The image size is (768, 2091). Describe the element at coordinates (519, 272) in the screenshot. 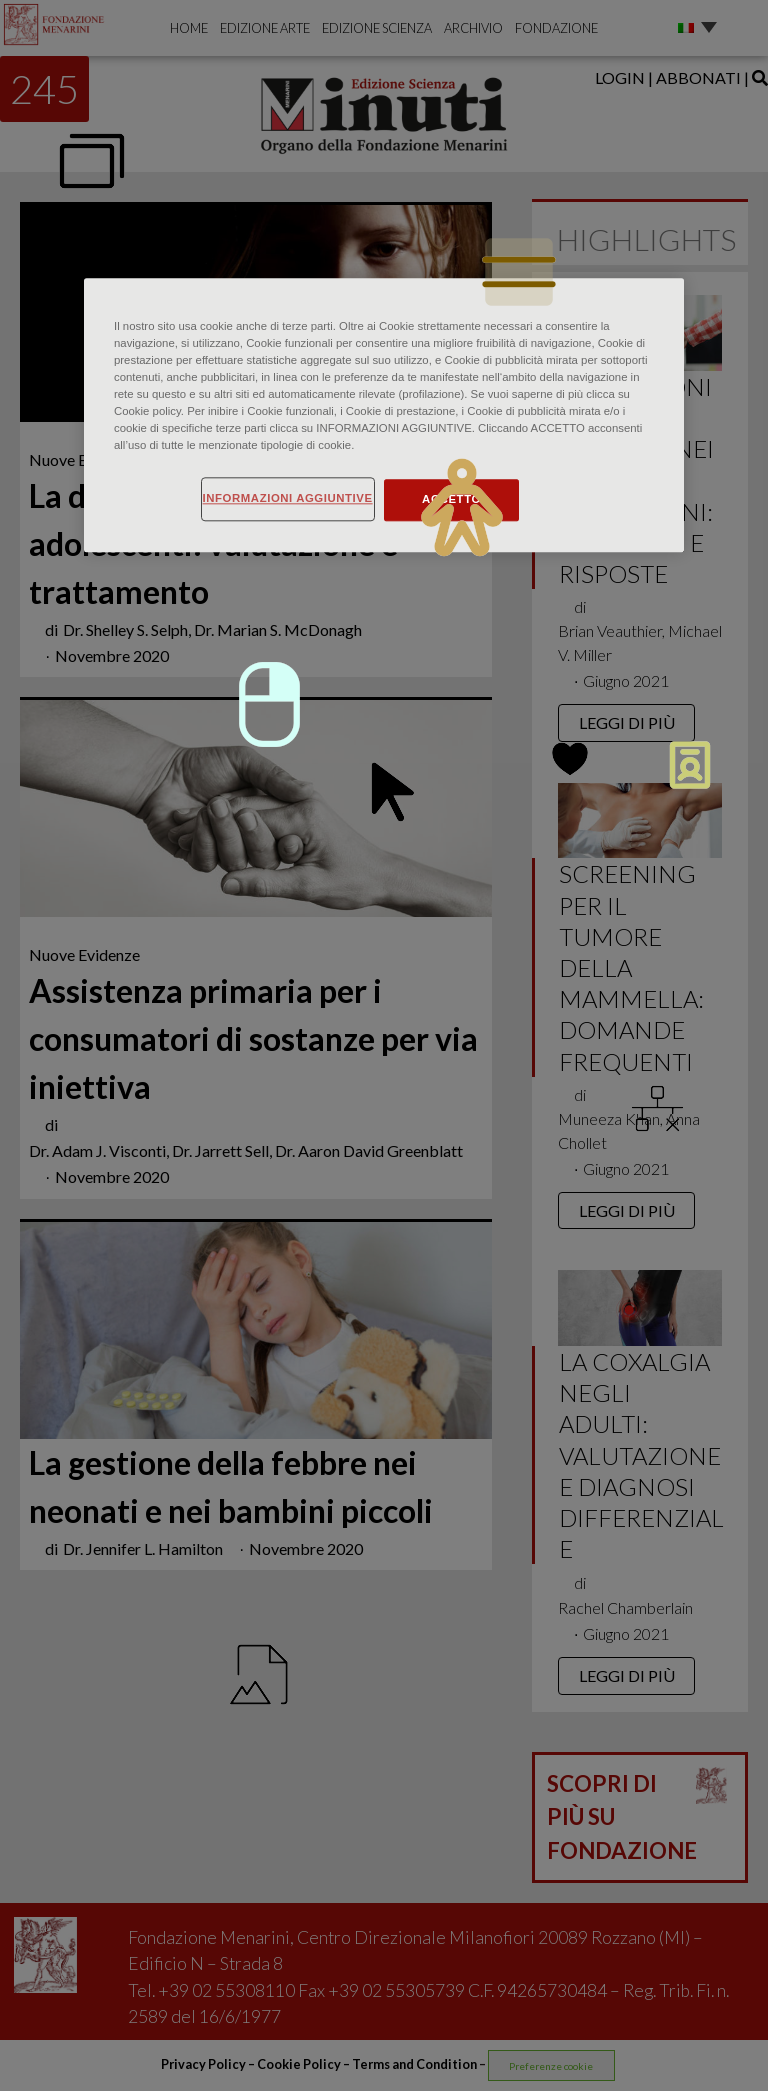

I see `indicates equality or comparison function` at that location.